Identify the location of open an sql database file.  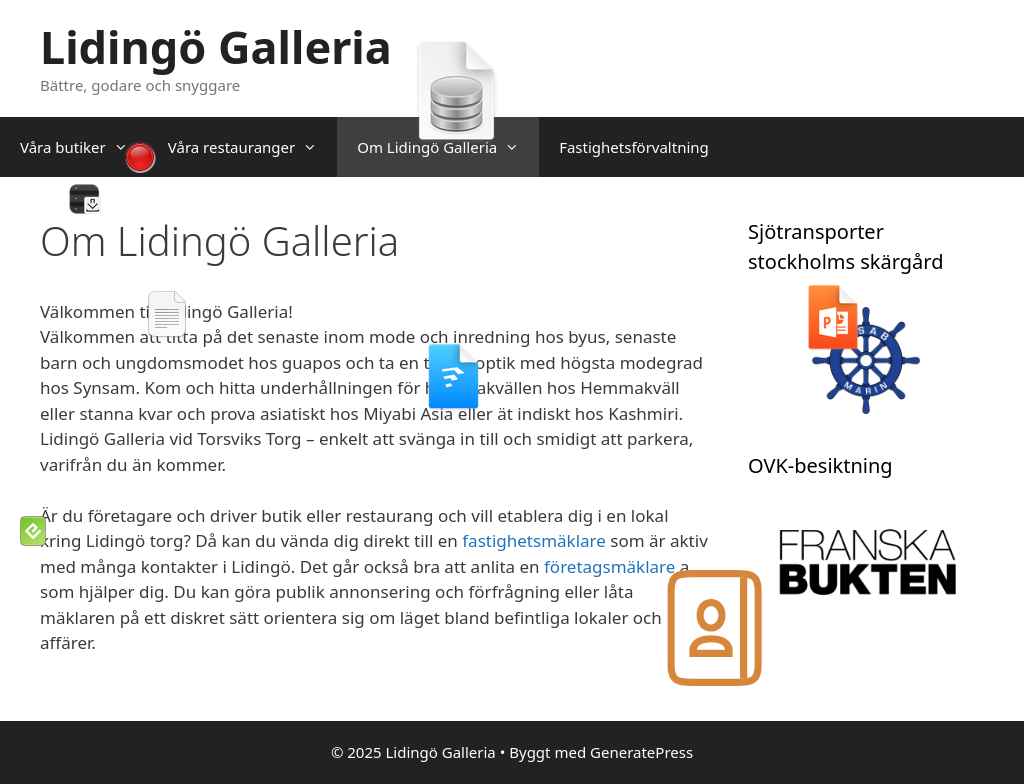
(456, 92).